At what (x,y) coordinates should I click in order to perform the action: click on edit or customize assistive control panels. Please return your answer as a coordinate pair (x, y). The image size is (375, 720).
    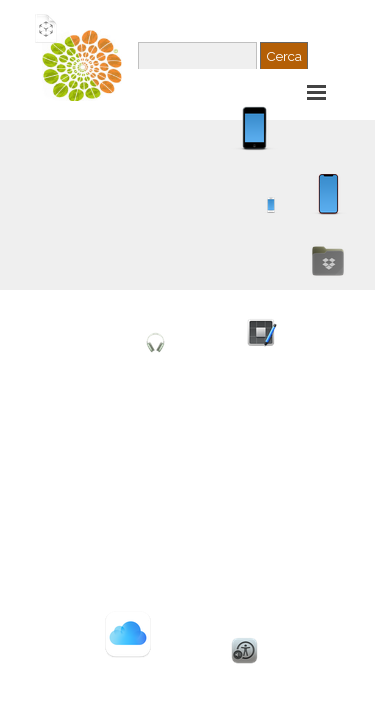
    Looking at the image, I should click on (262, 332).